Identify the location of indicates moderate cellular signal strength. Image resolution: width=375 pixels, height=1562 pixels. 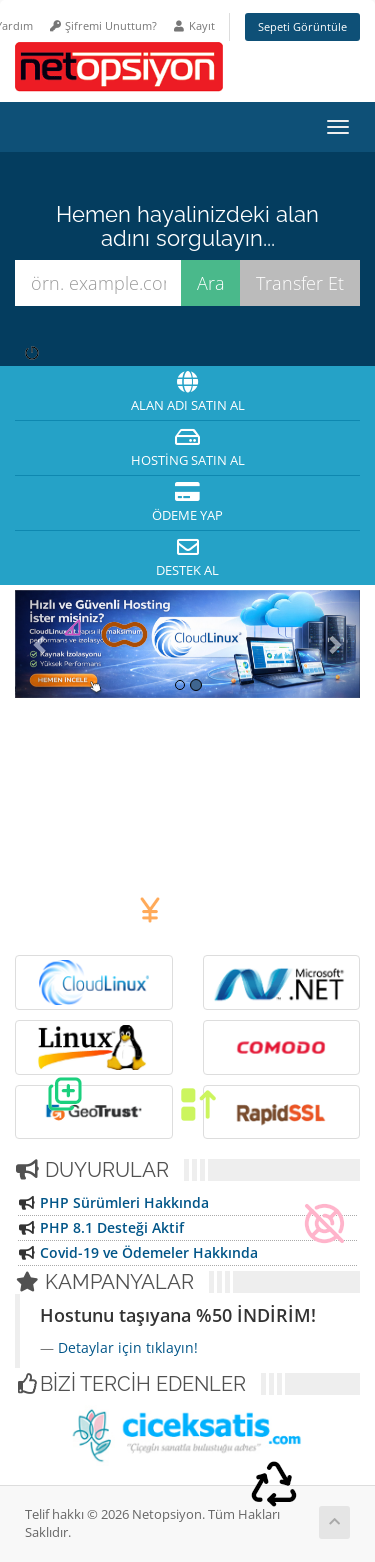
(72, 627).